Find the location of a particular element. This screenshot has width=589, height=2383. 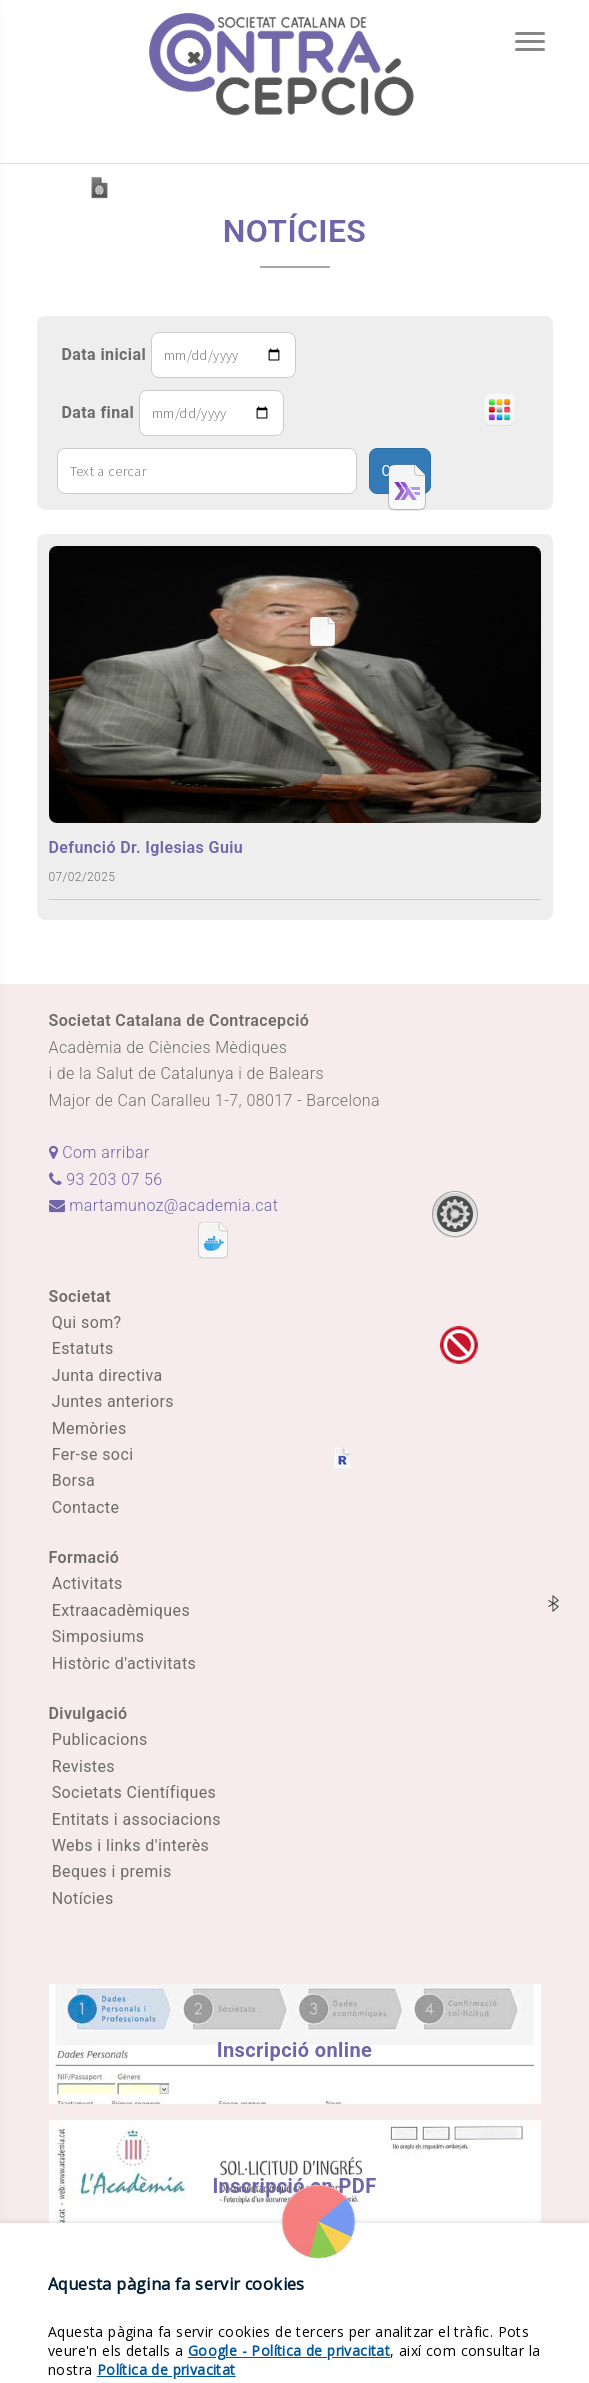

a DICOM medical imaging file is located at coordinates (99, 187).